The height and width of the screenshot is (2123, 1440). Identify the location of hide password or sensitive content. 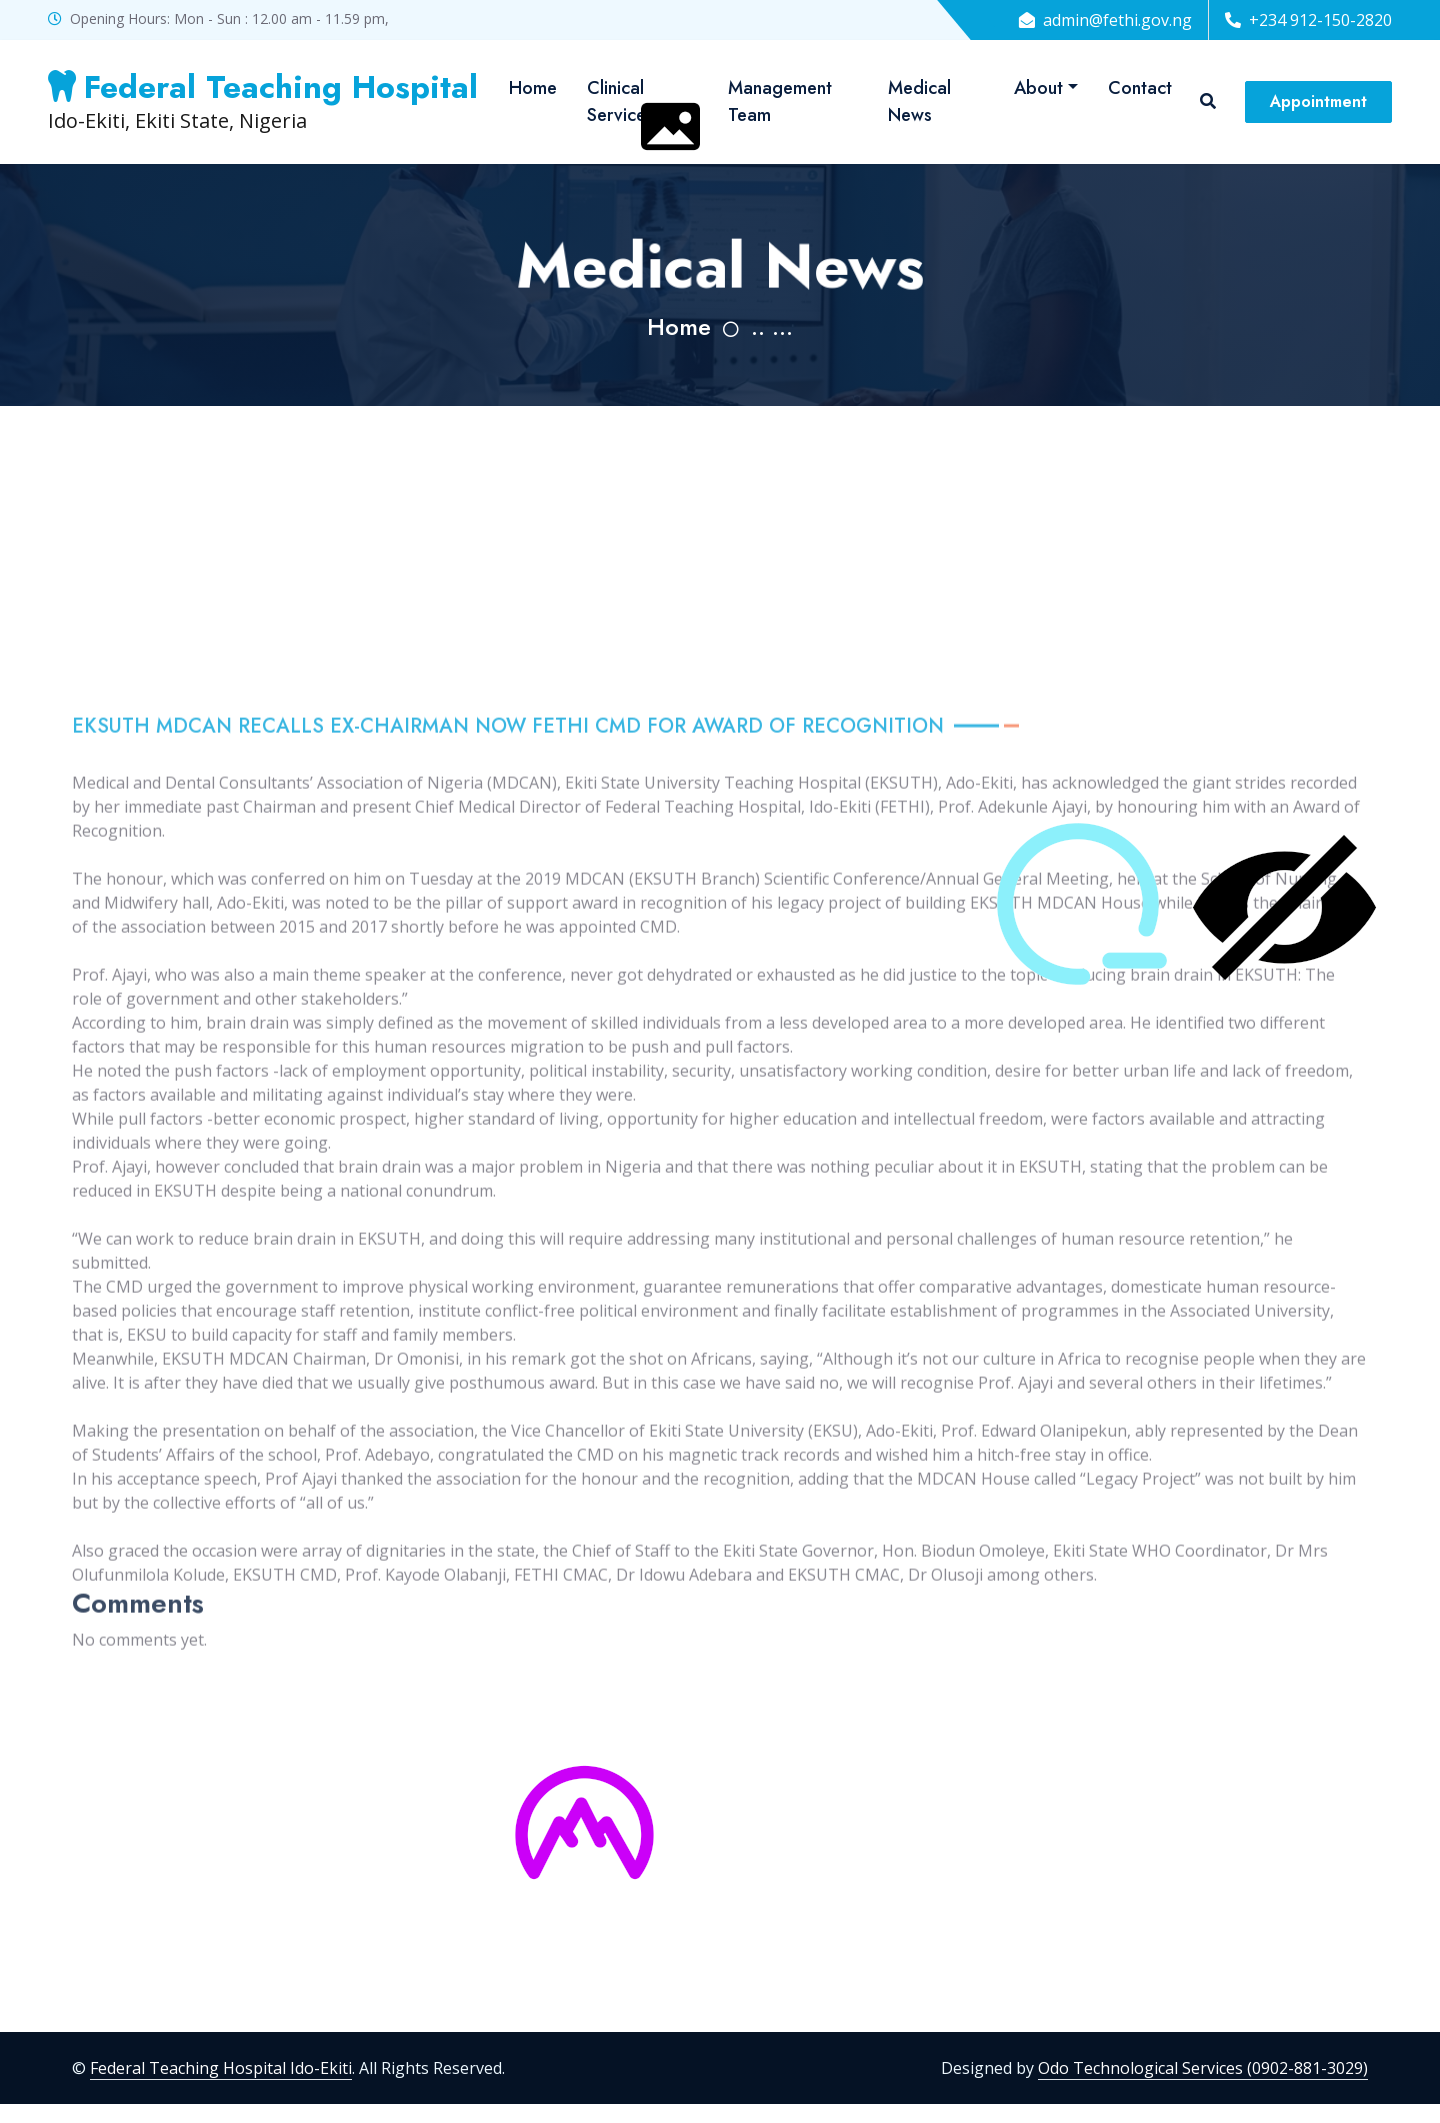
(1284, 907).